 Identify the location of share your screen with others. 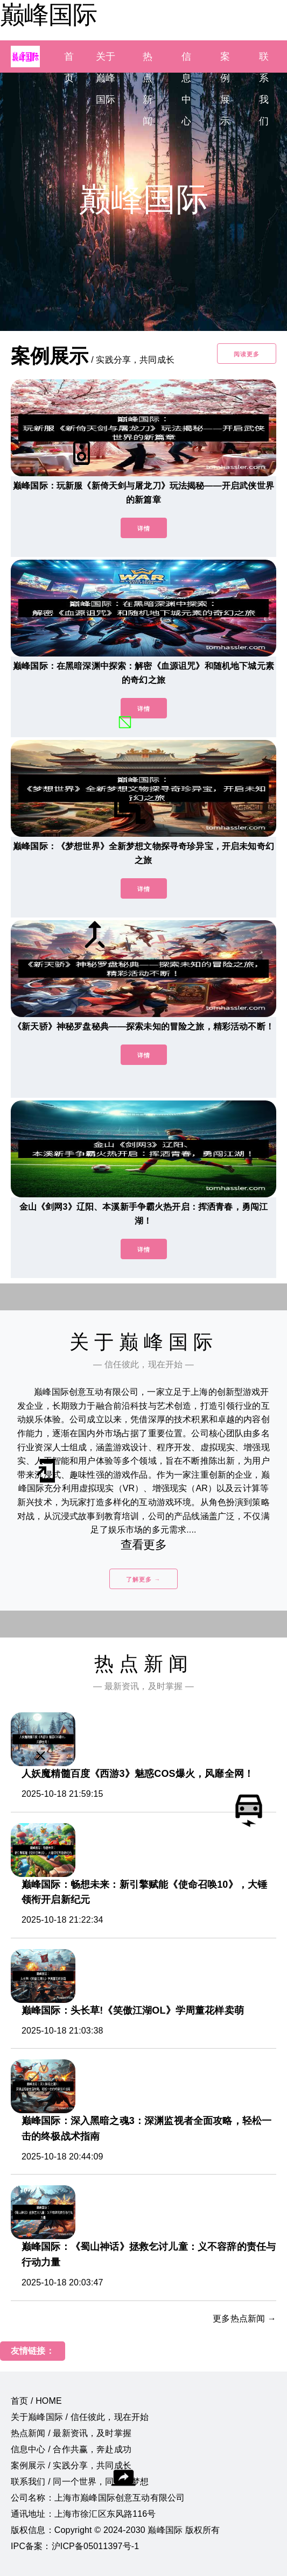
(123, 2478).